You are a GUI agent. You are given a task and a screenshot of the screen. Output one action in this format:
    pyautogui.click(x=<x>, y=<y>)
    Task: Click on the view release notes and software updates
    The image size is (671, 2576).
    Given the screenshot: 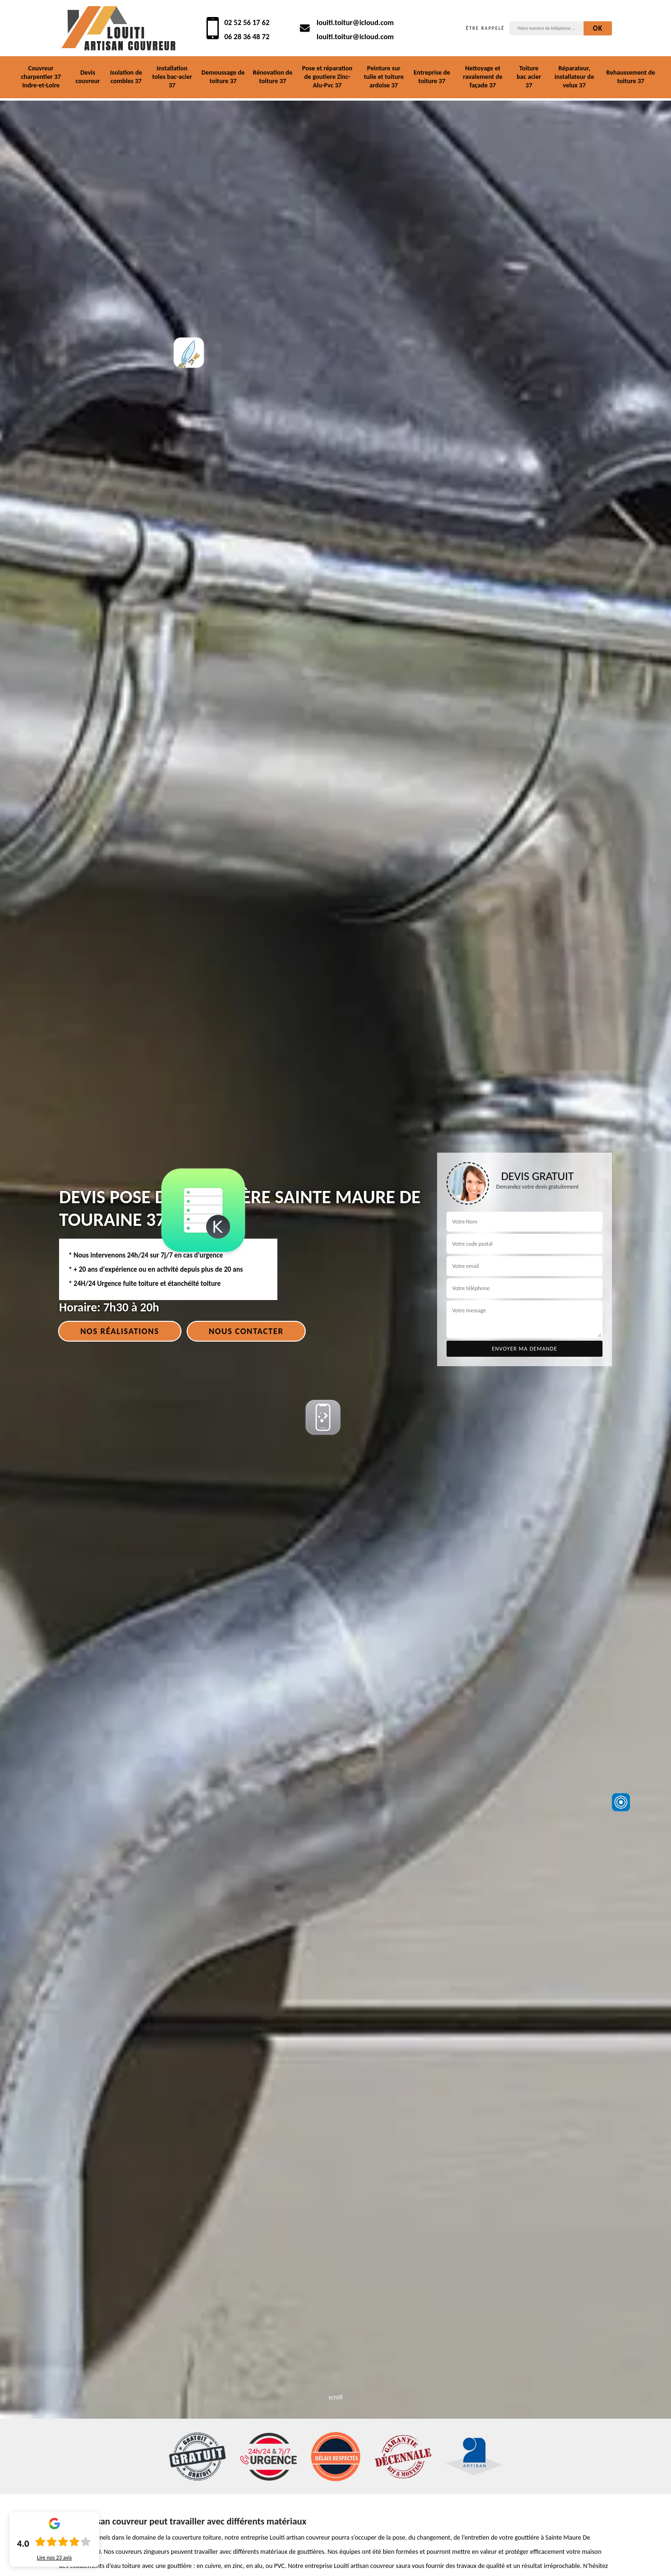 What is the action you would take?
    pyautogui.click(x=203, y=1210)
    